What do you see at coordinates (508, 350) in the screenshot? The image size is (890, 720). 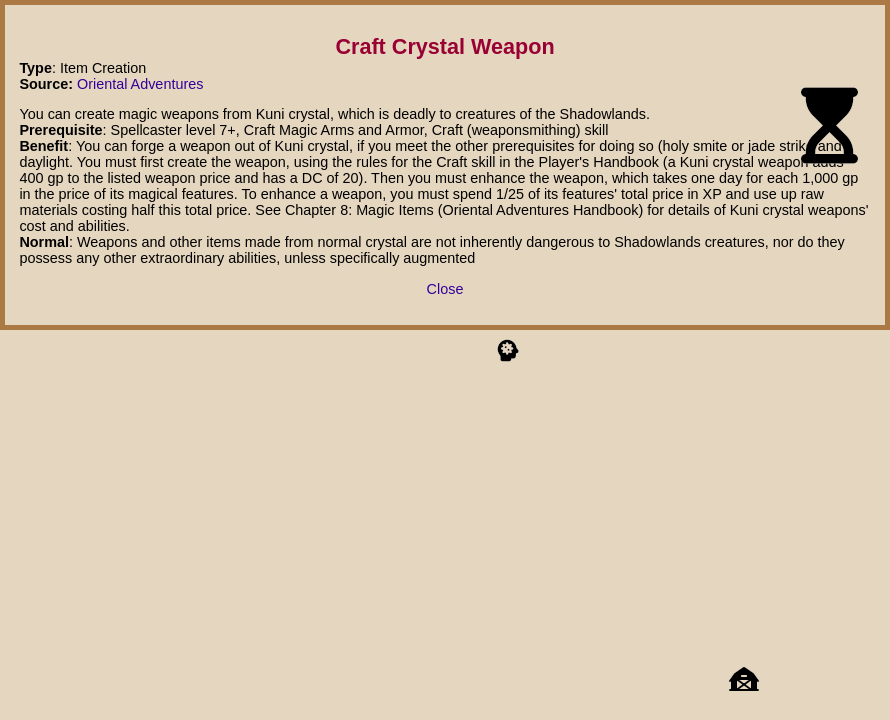 I see `indicates a mental health or neurological condition` at bounding box center [508, 350].